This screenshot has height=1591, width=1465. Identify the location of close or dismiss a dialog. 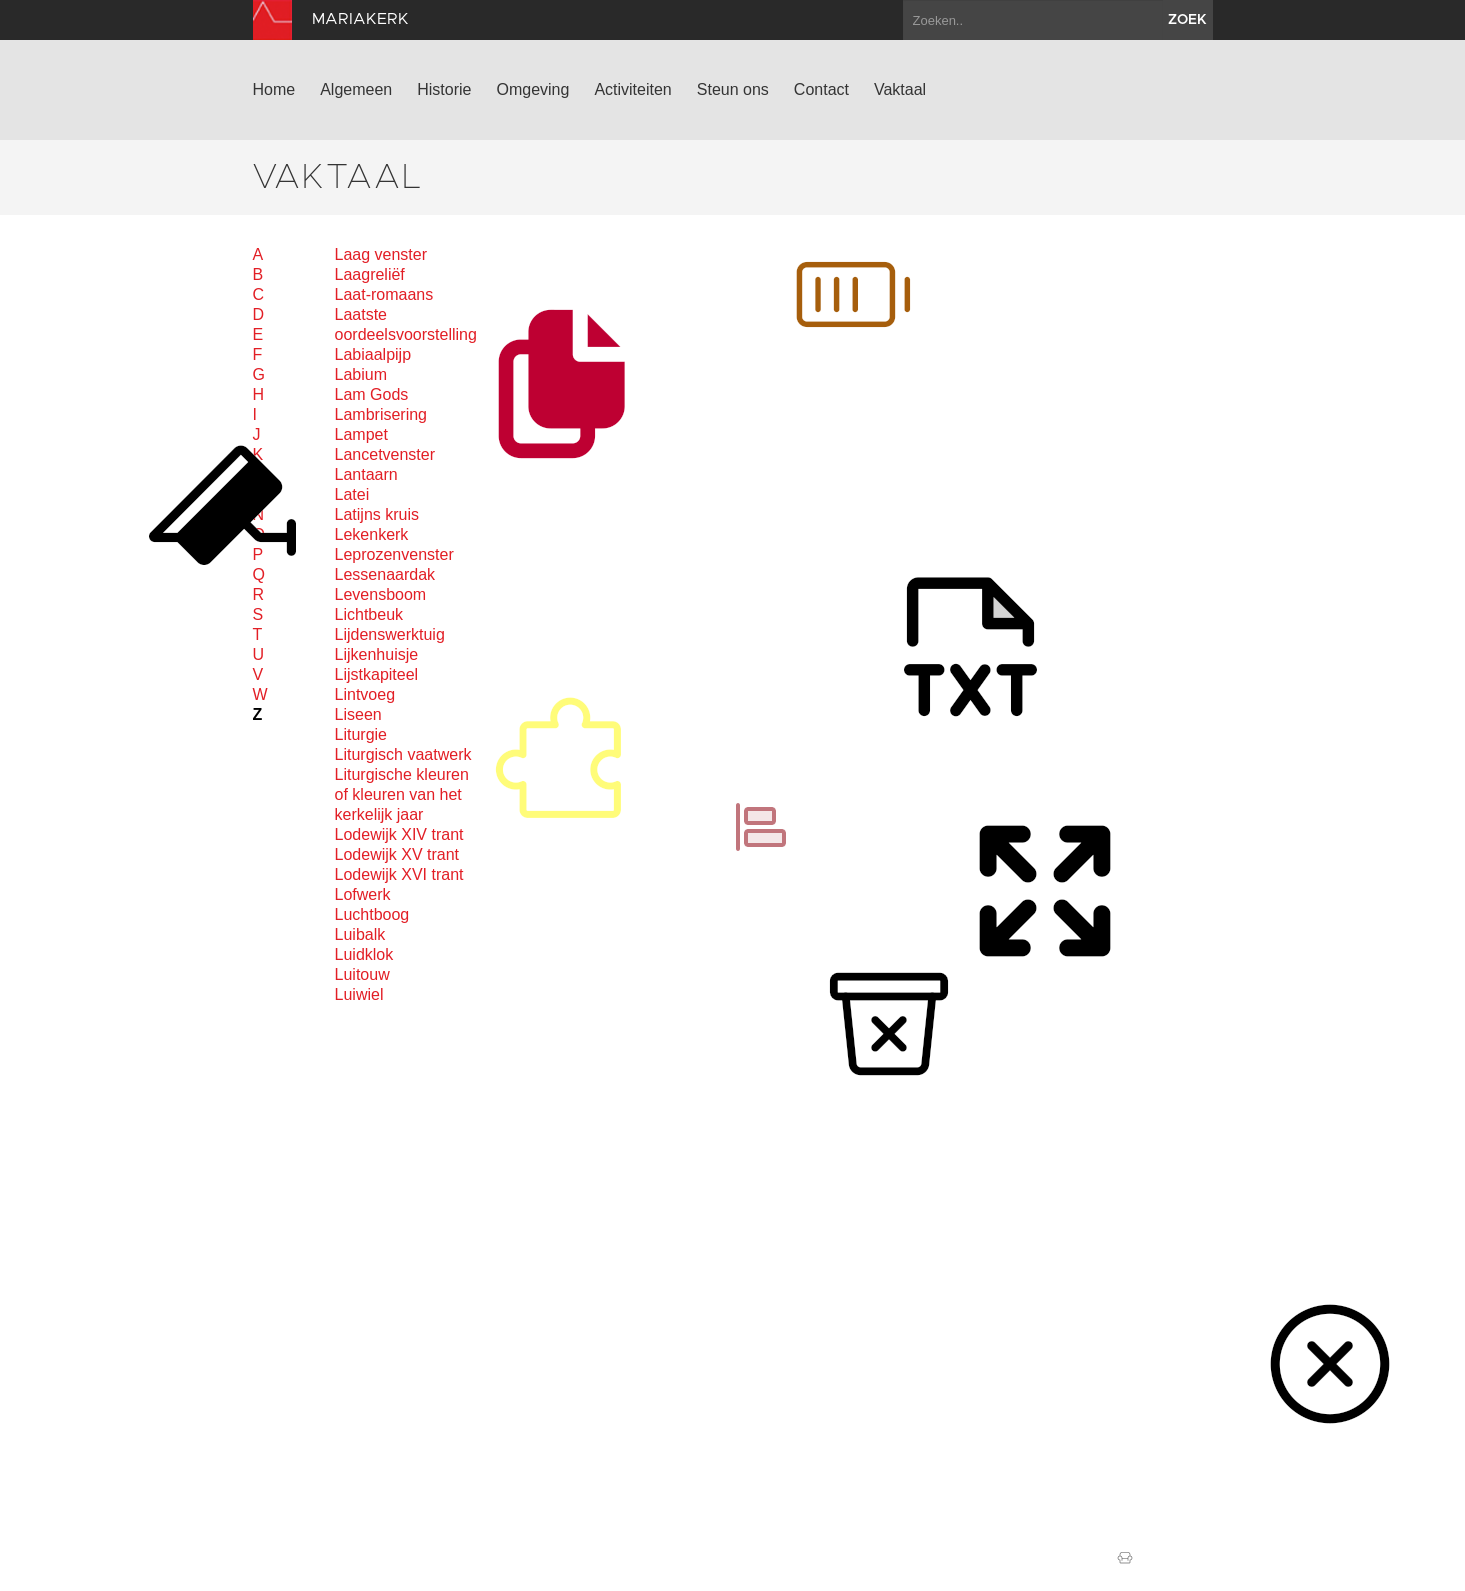
(1330, 1364).